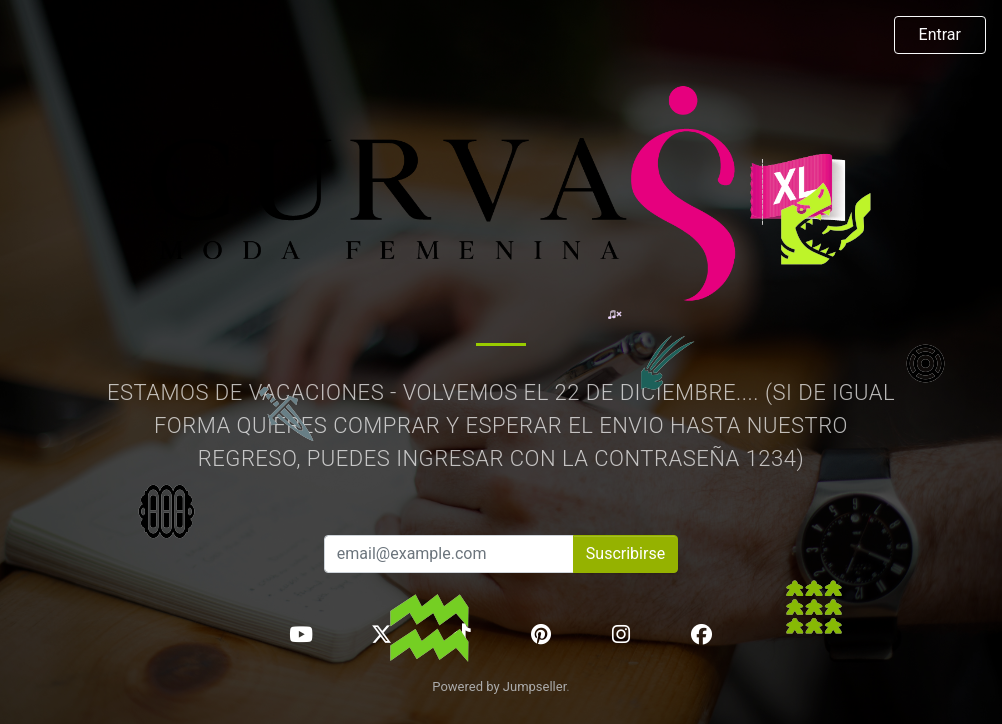 The height and width of the screenshot is (724, 1002). I want to click on mute music or audio, so click(615, 314).